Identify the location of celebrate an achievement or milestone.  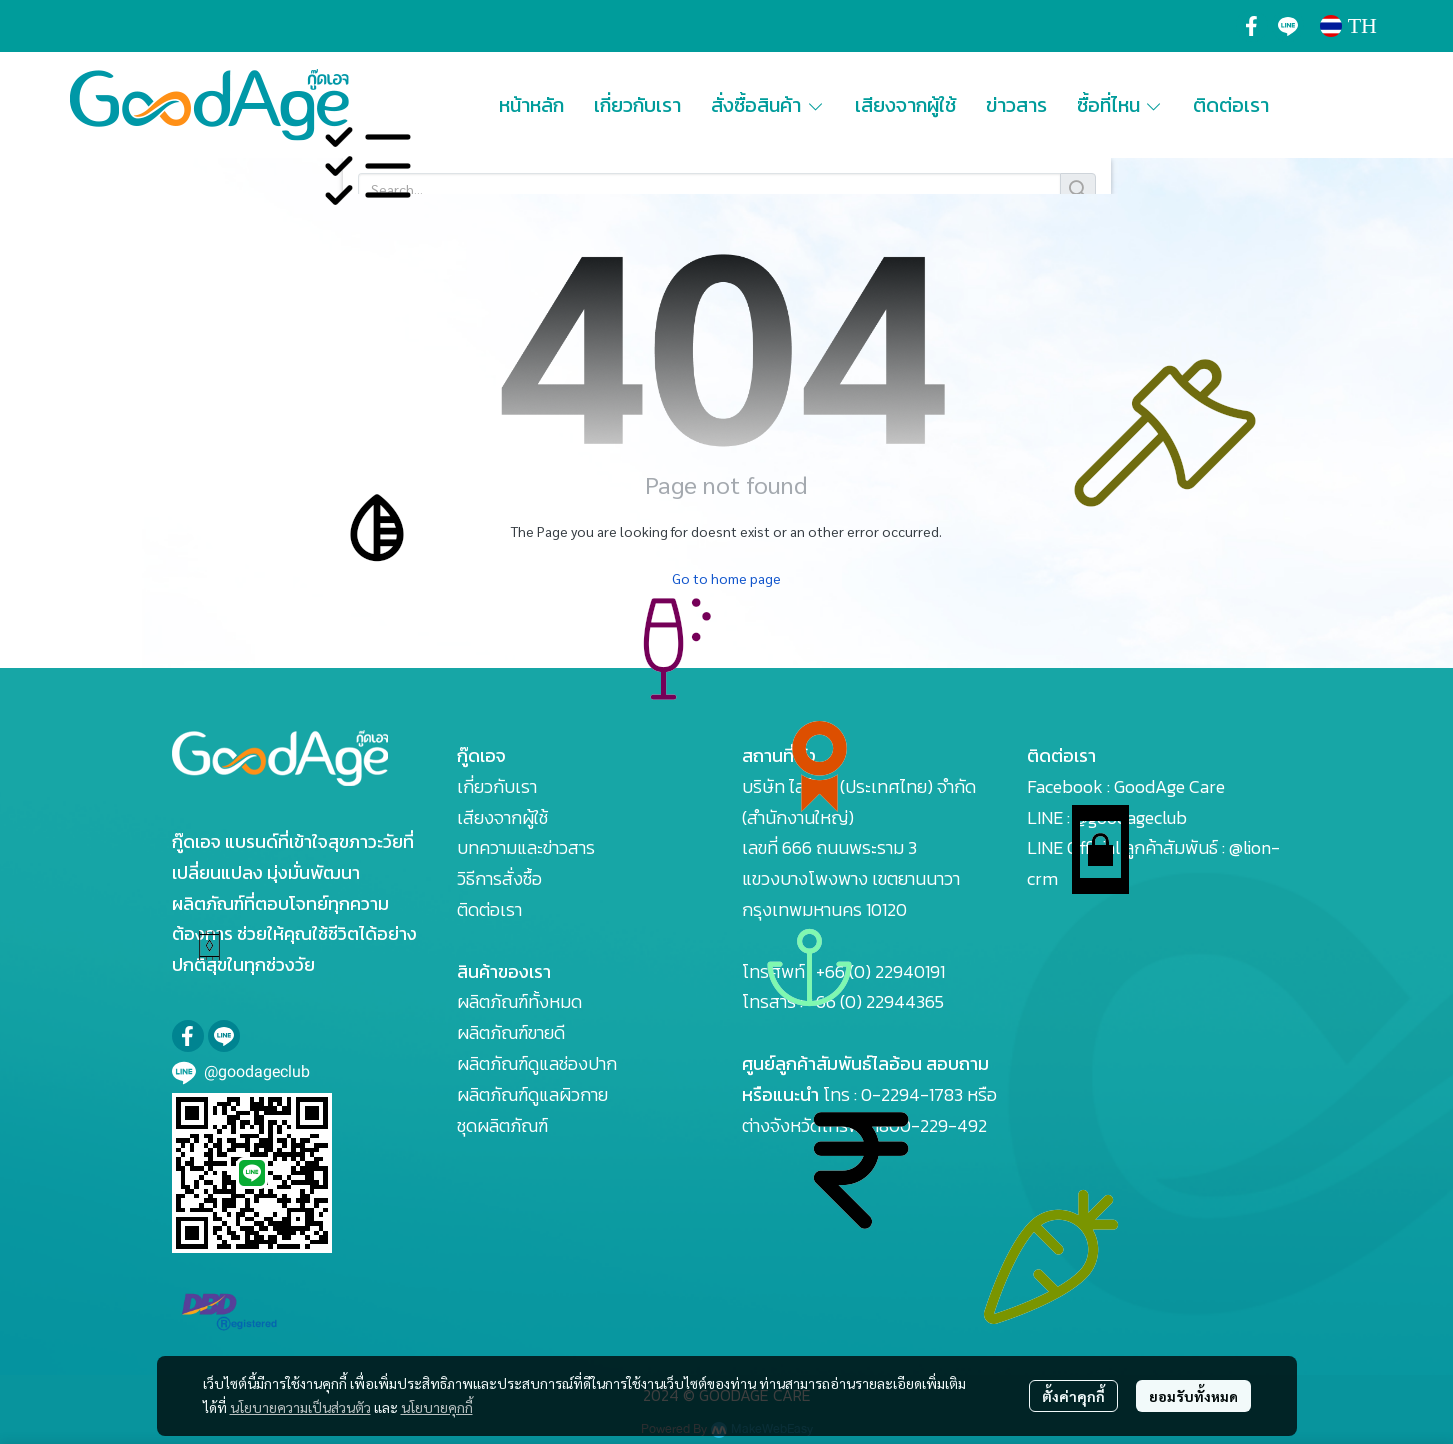
(667, 649).